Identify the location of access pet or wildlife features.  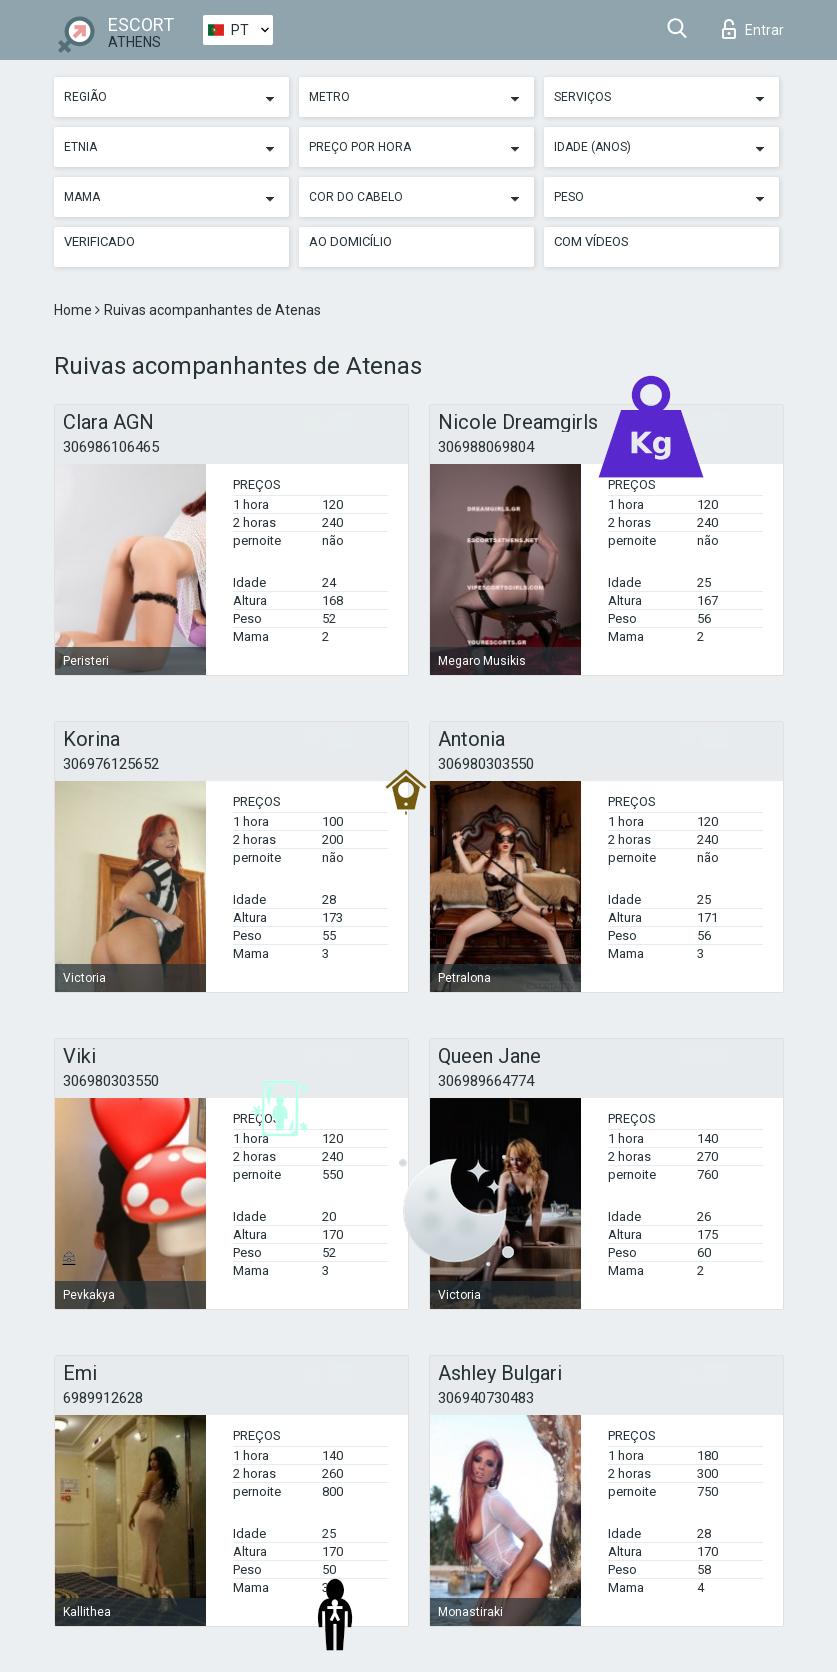
(406, 792).